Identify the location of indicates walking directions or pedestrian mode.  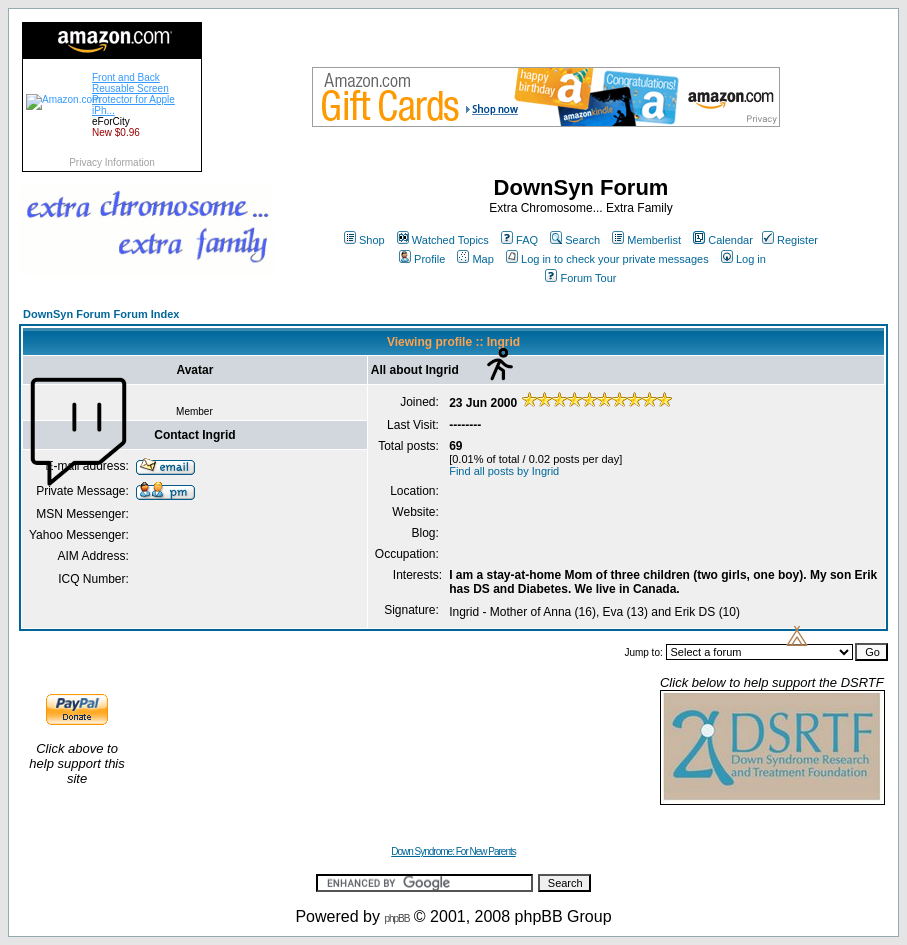
(500, 364).